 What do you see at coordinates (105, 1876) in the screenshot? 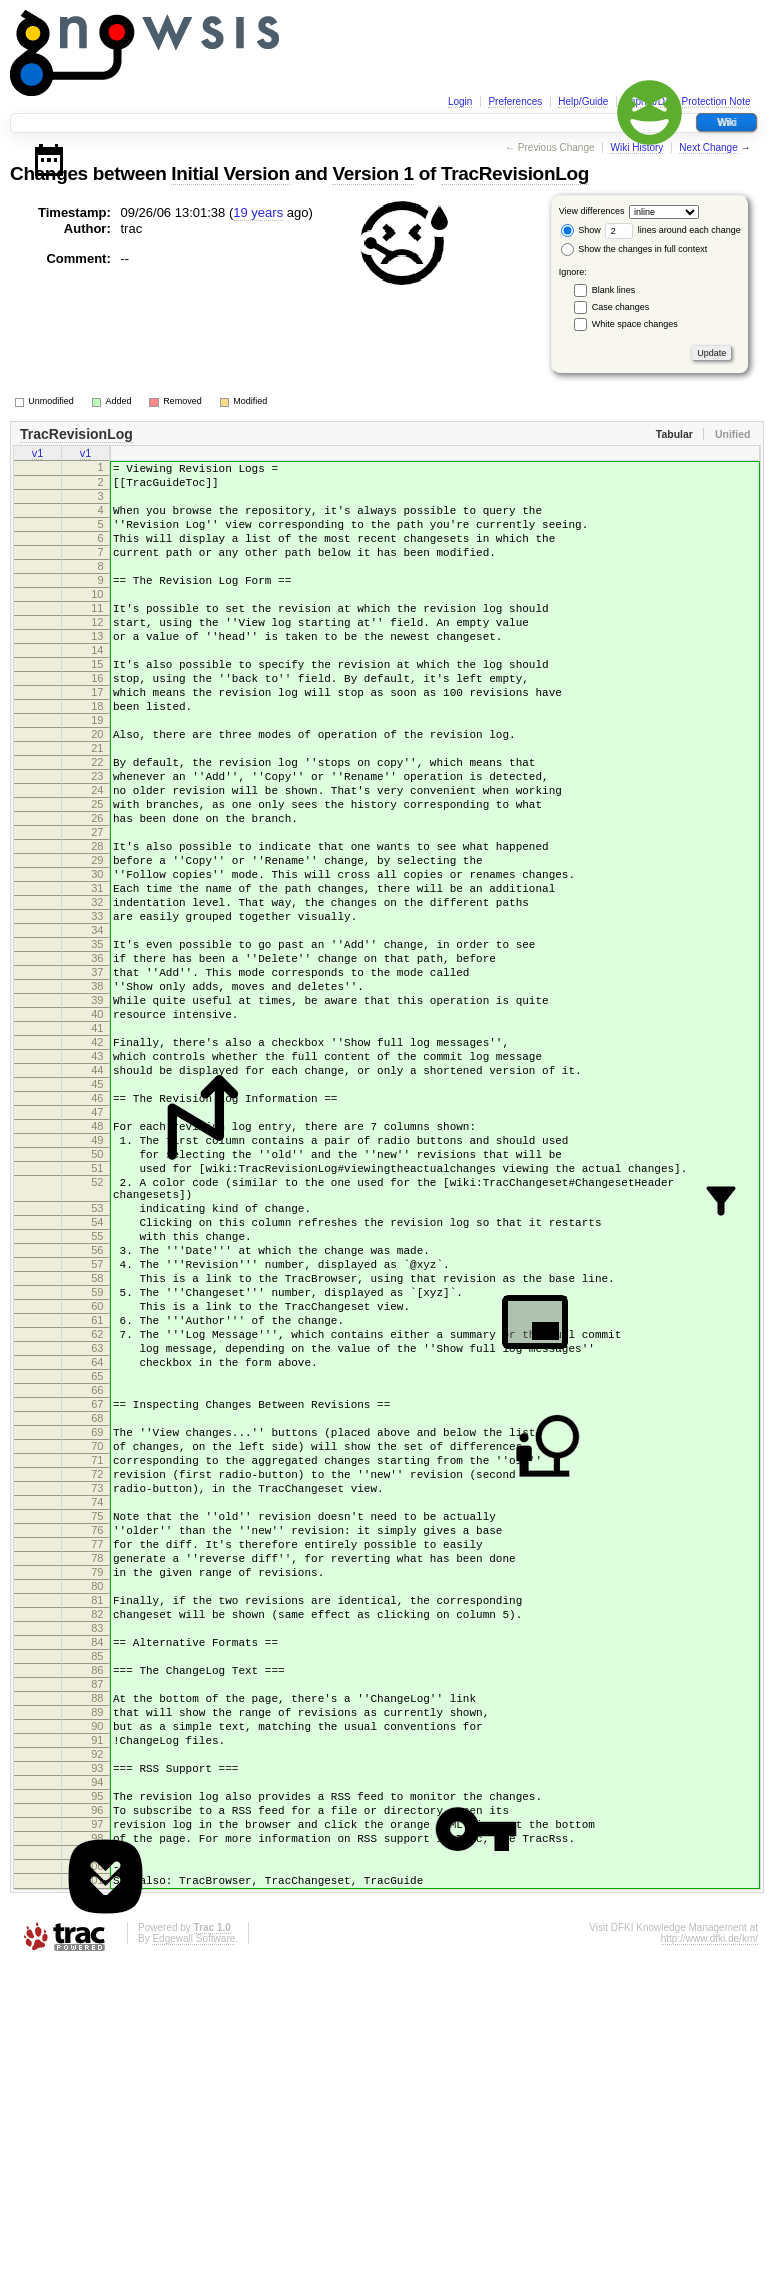
I see `expand content or show more options` at bounding box center [105, 1876].